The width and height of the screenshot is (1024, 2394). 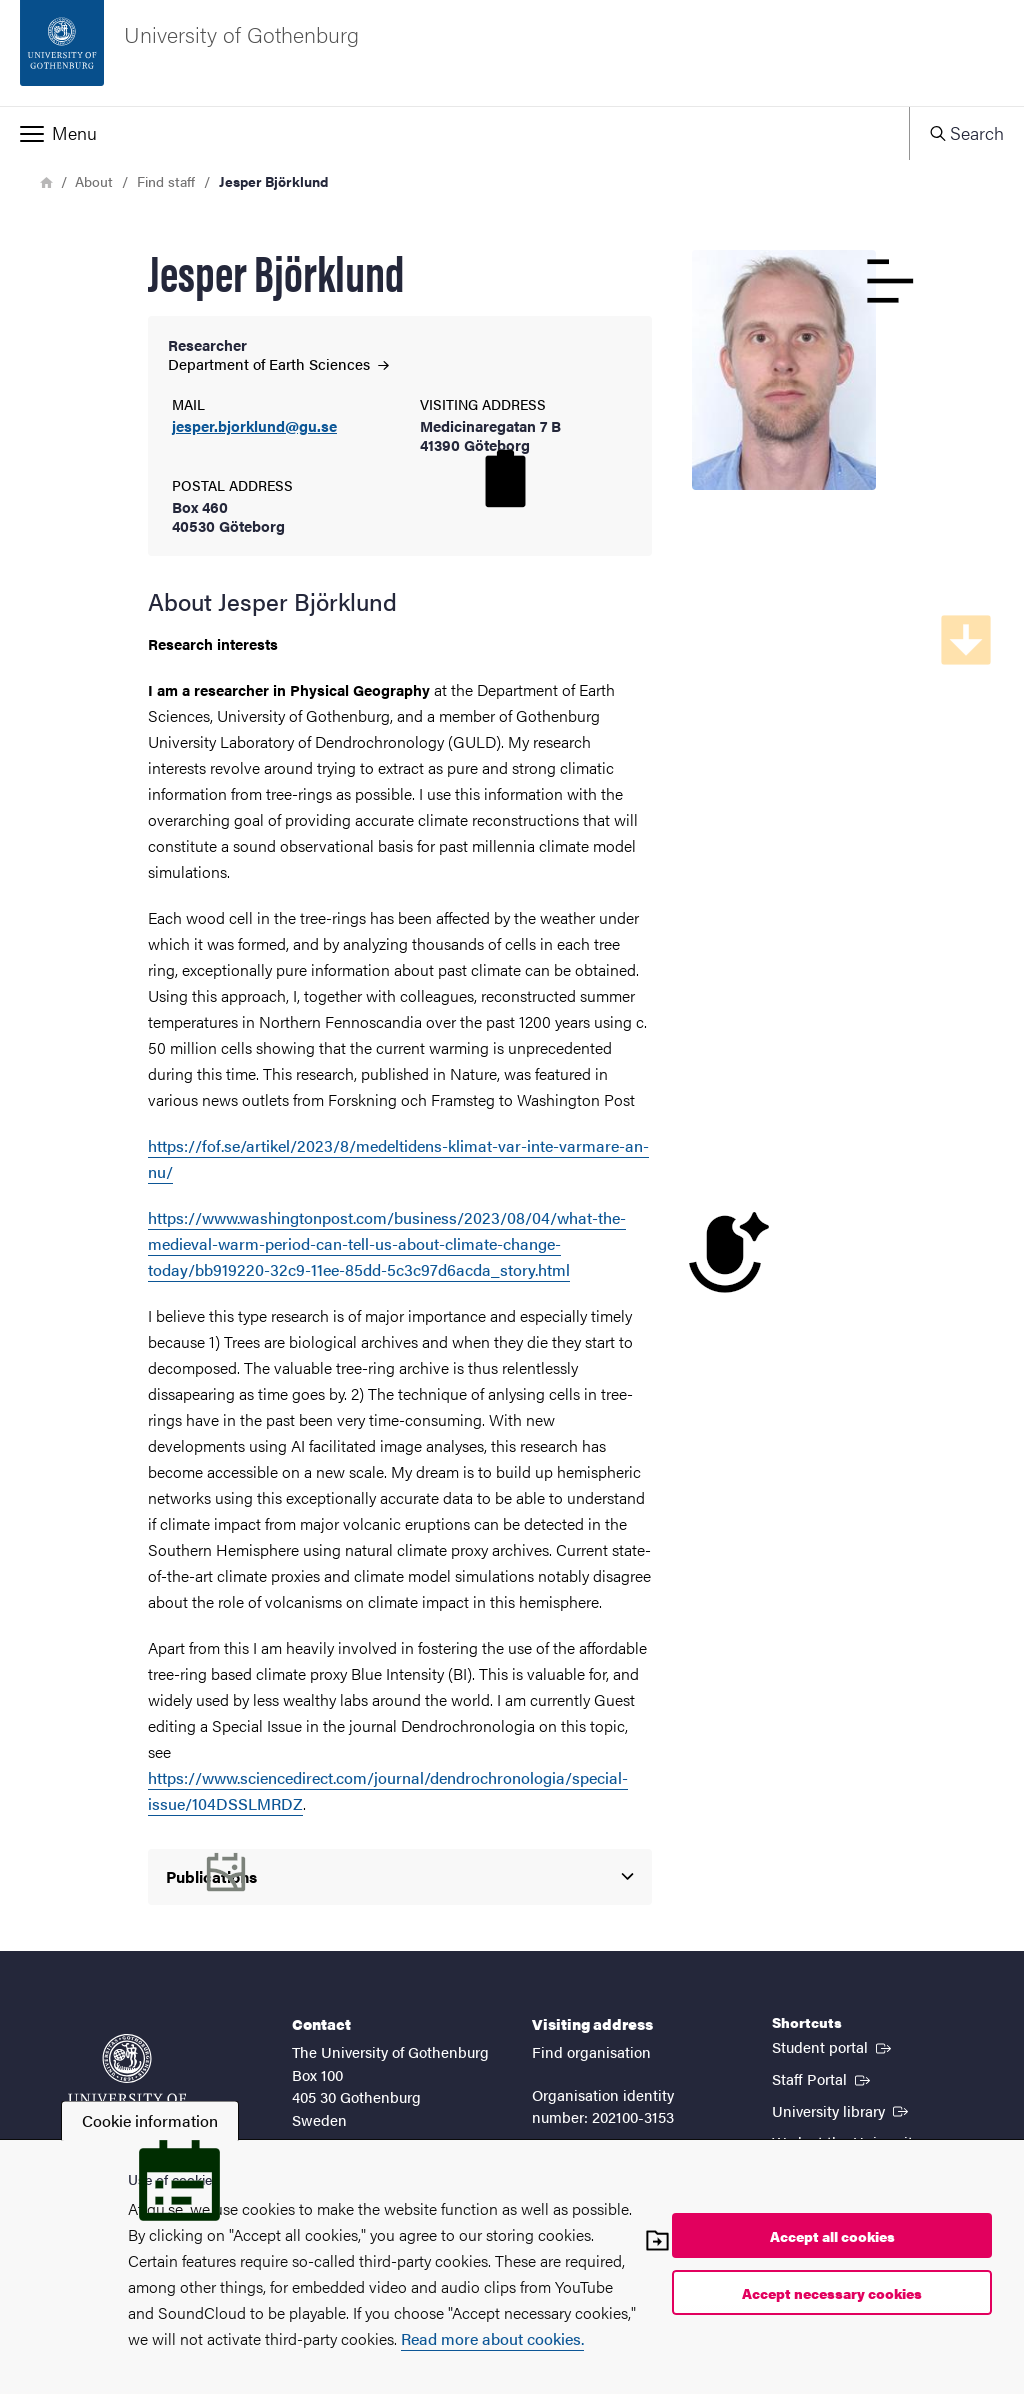 I want to click on download file or content, so click(x=966, y=640).